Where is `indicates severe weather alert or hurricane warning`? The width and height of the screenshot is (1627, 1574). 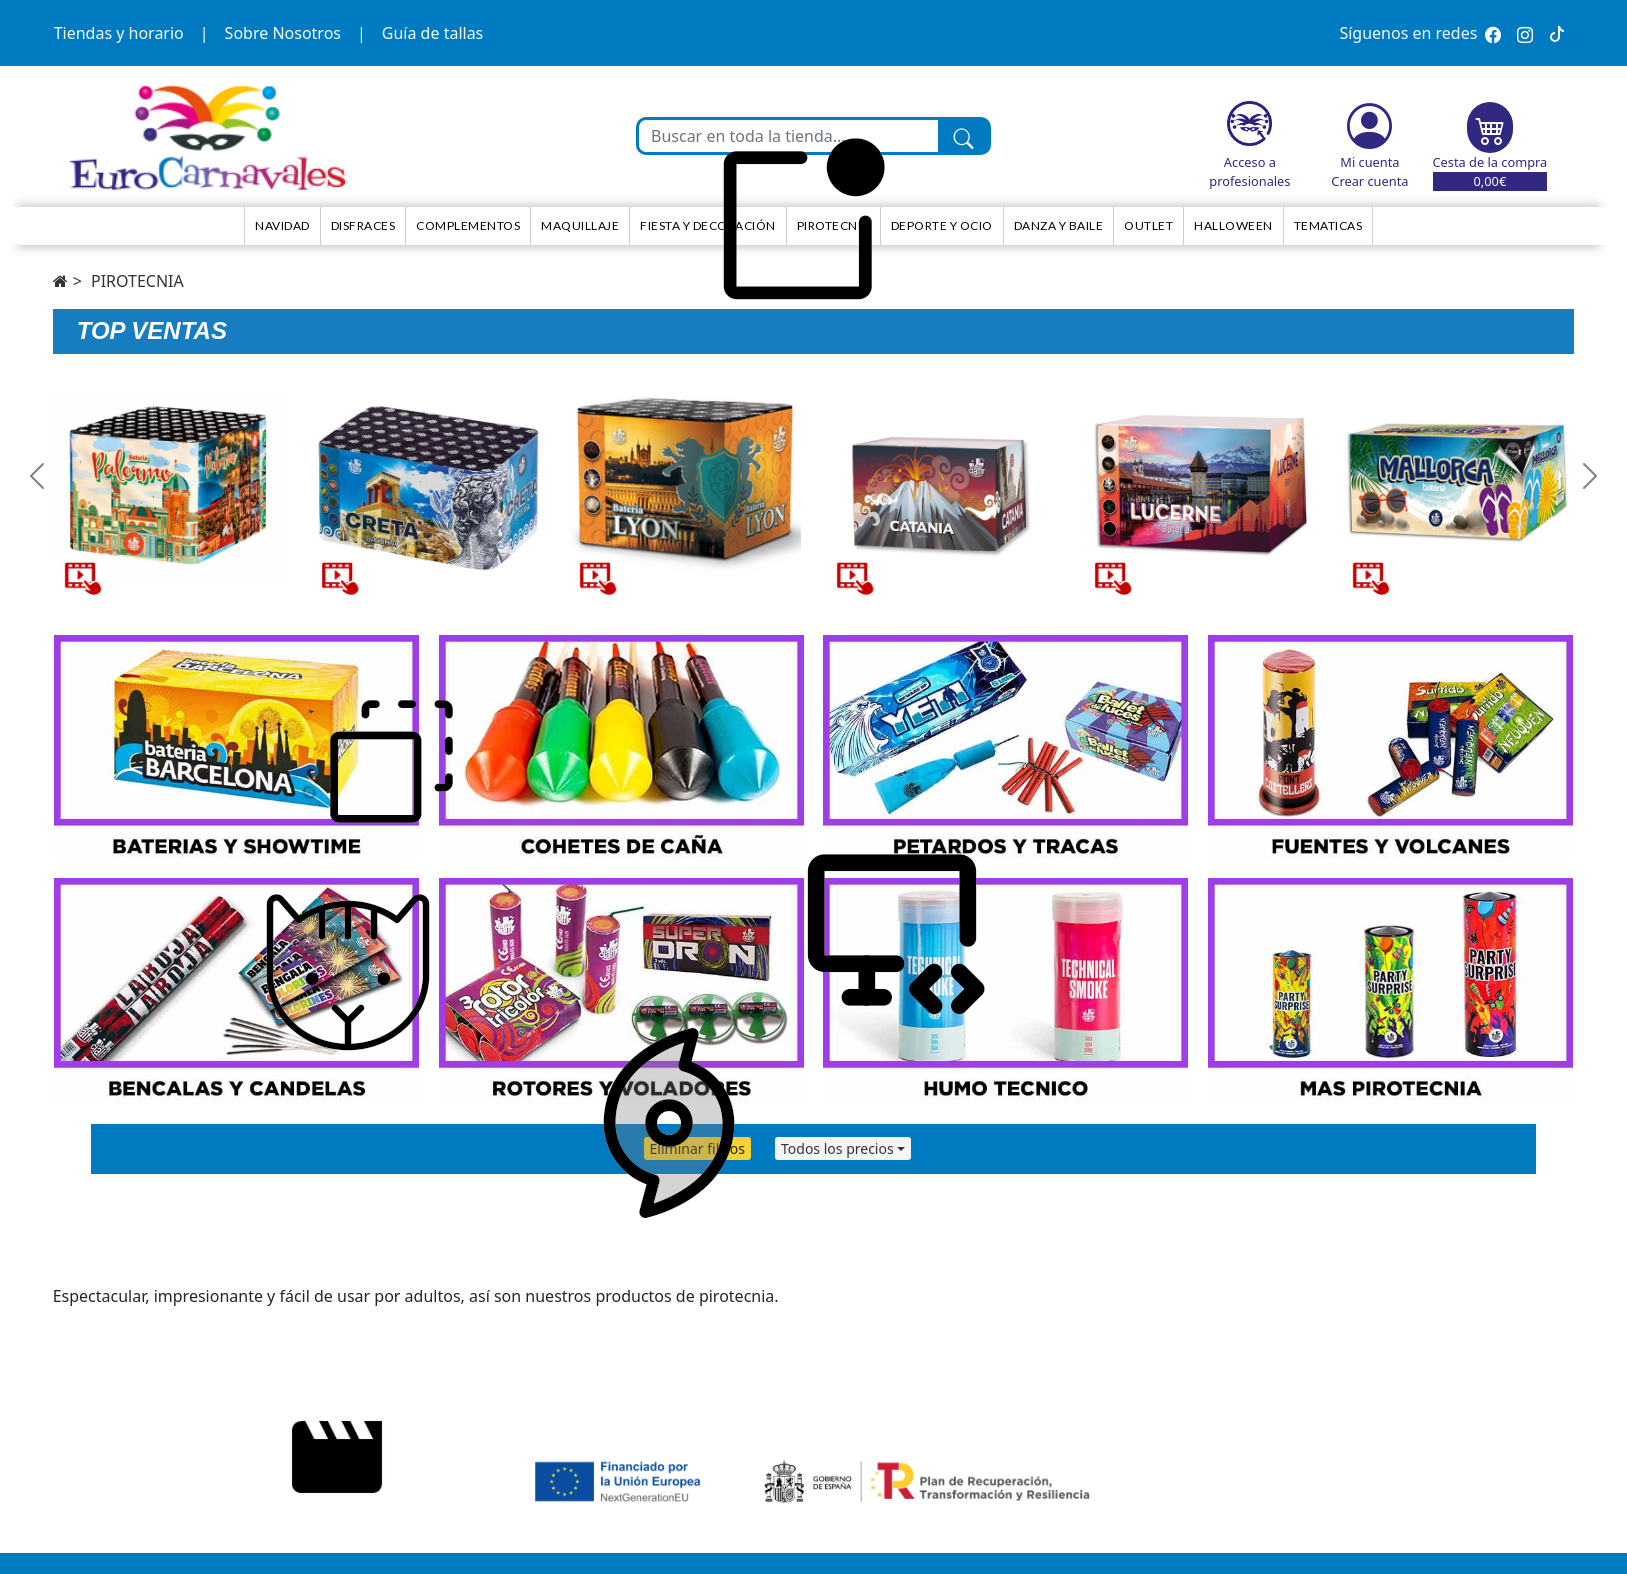 indicates severe weather alert or hurricane warning is located at coordinates (669, 1123).